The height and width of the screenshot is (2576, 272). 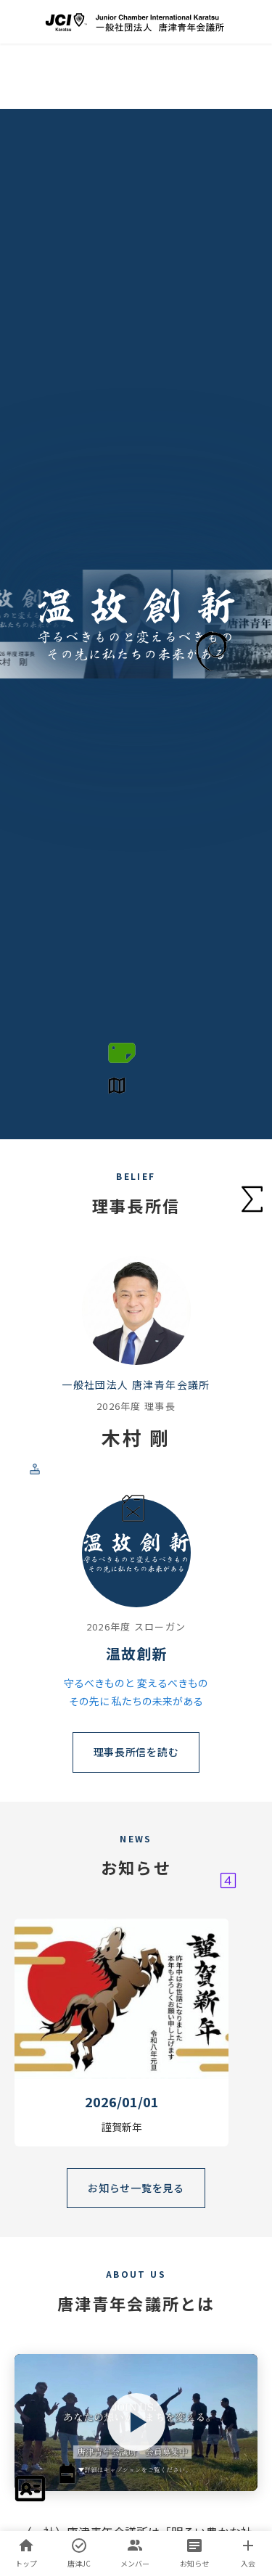 What do you see at coordinates (228, 1880) in the screenshot?
I see `select or input the number four` at bounding box center [228, 1880].